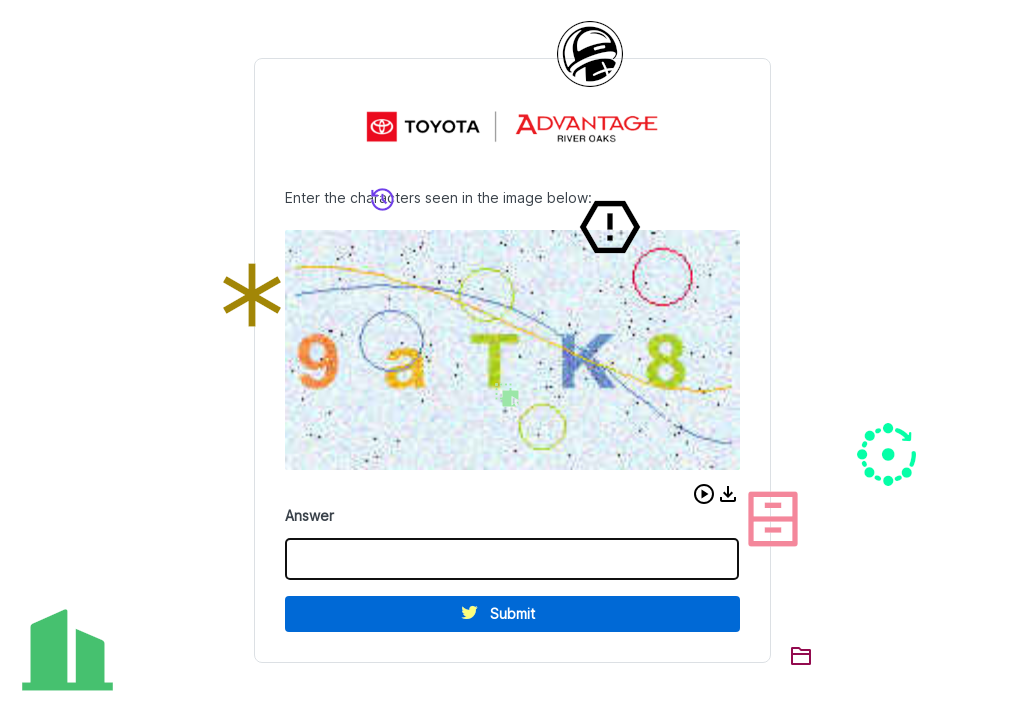 Image resolution: width=1024 pixels, height=720 pixels. Describe the element at coordinates (590, 54) in the screenshot. I see `visit alternativeto website to find software alternatives` at that location.